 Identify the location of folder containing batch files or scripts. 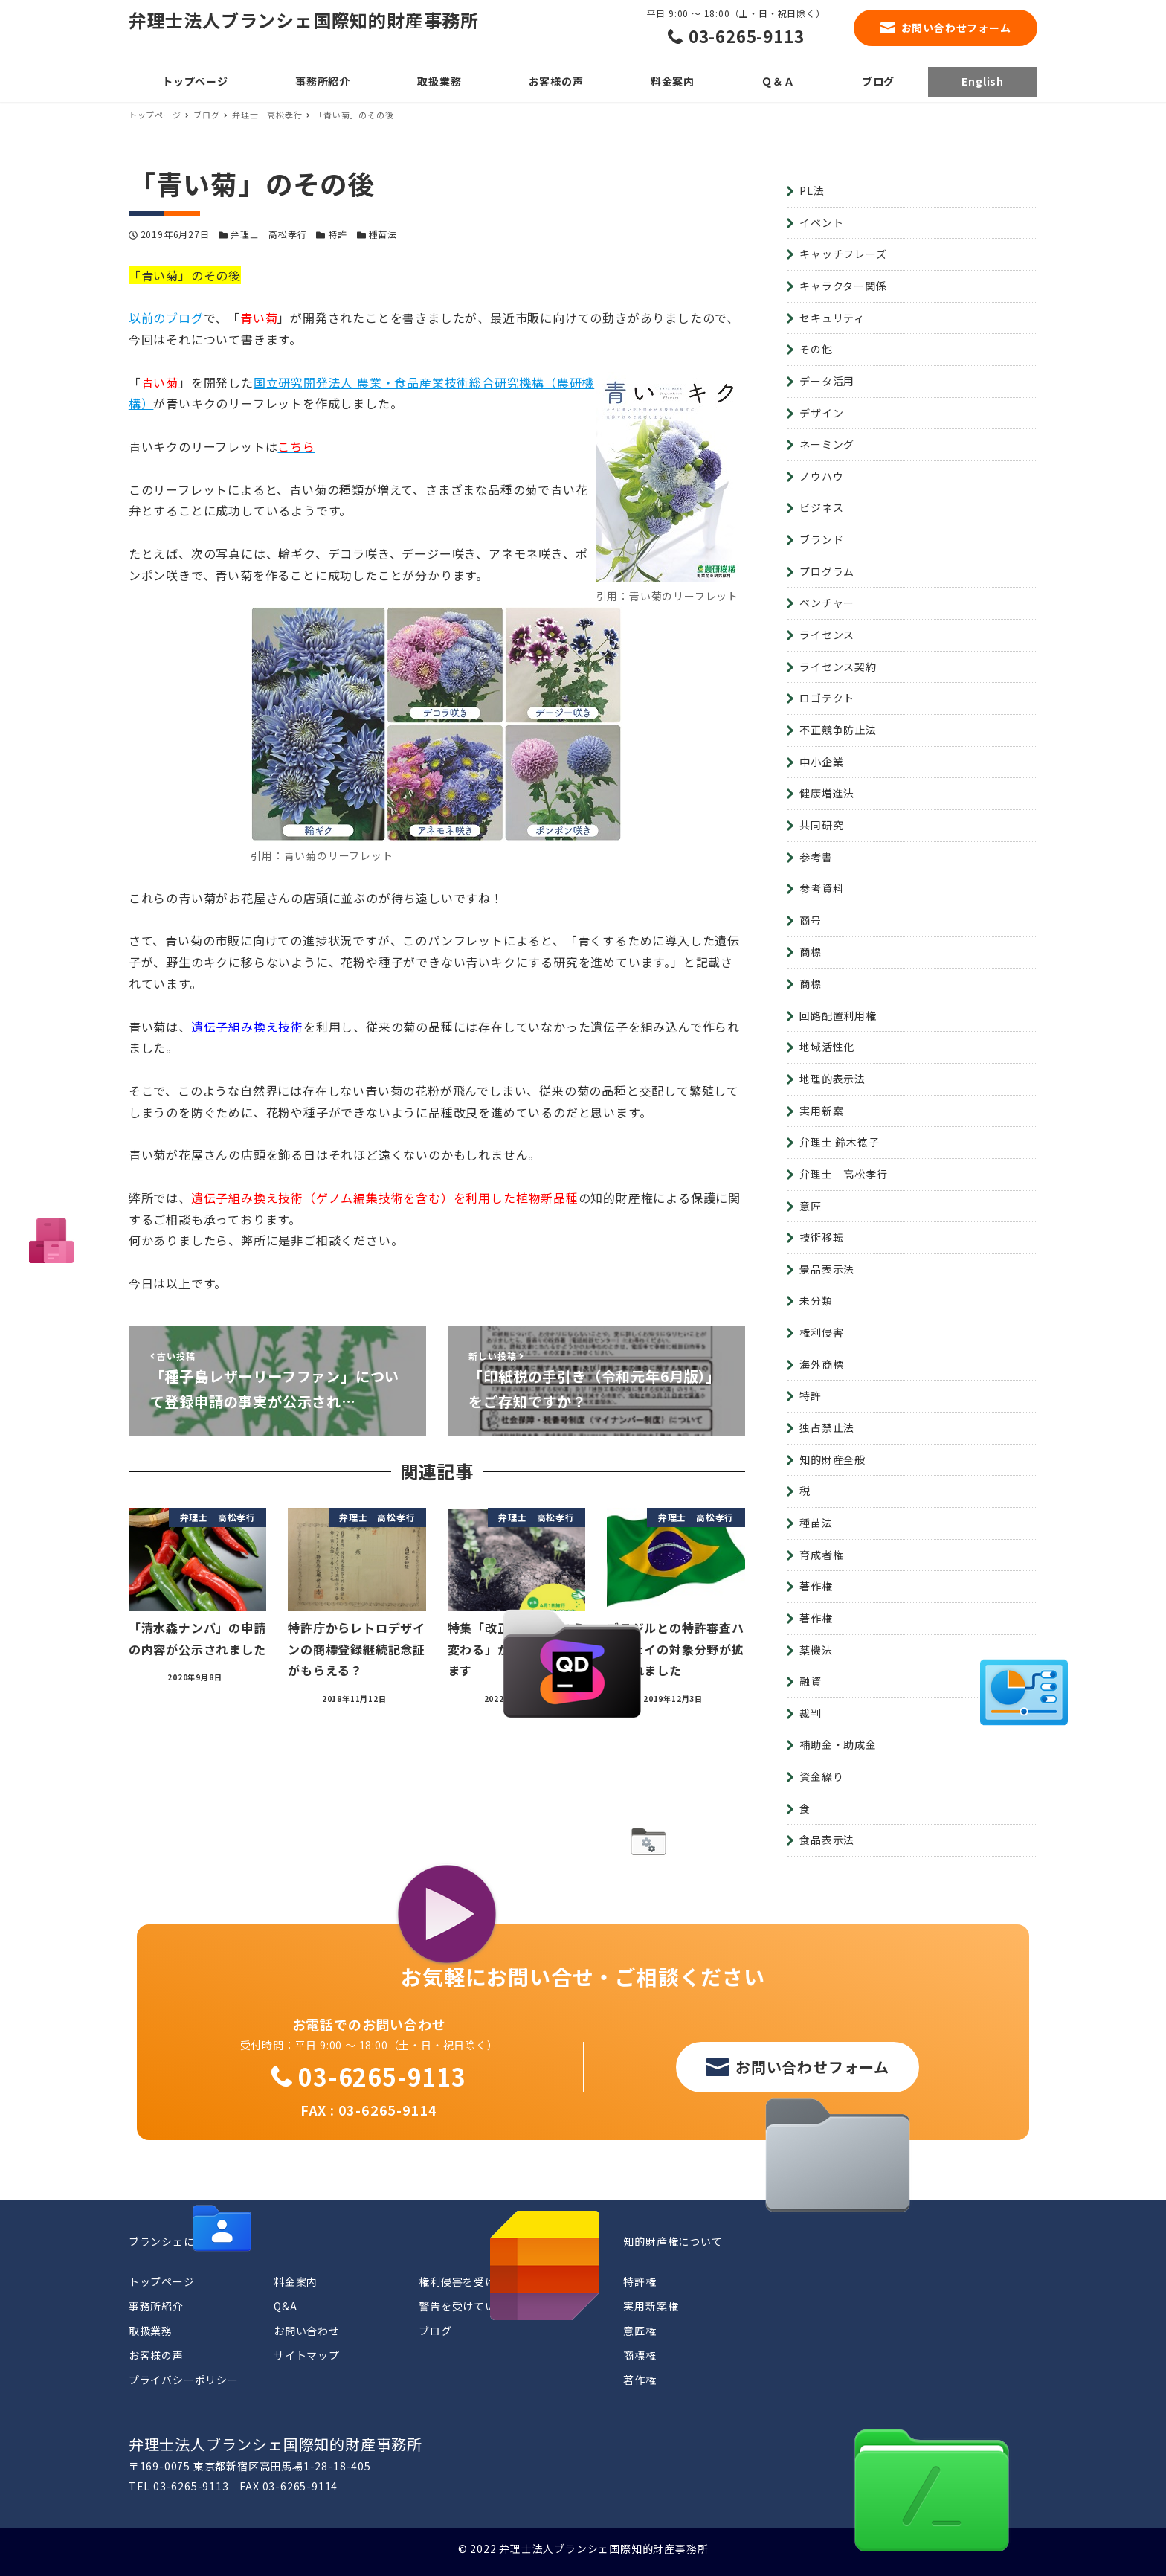
(648, 1843).